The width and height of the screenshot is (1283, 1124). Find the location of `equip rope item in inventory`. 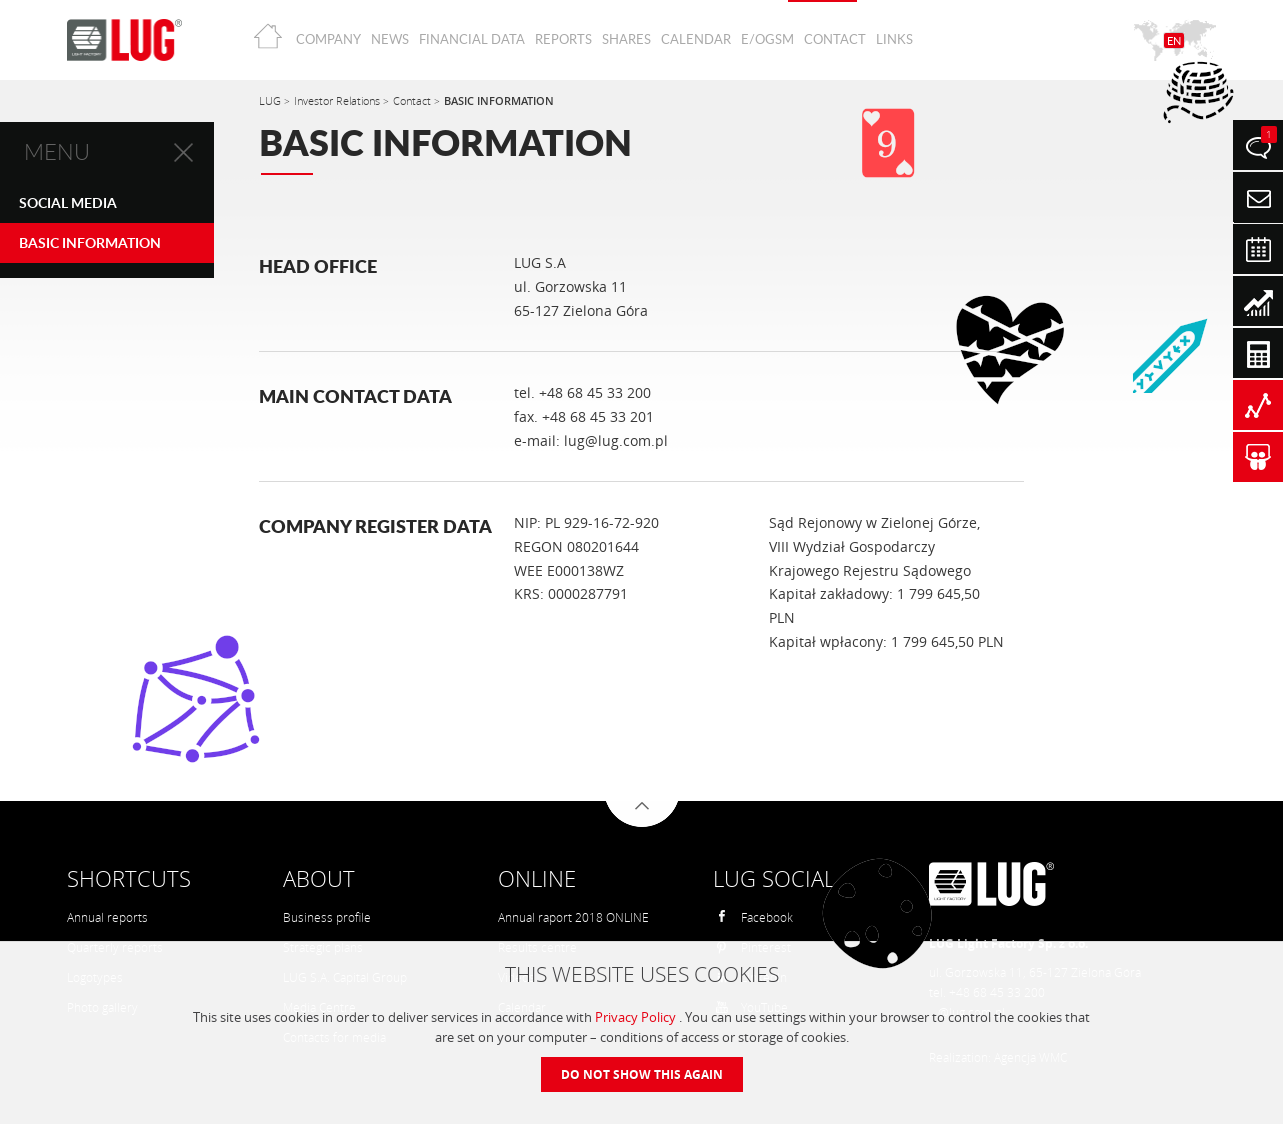

equip rope item in inventory is located at coordinates (1198, 92).